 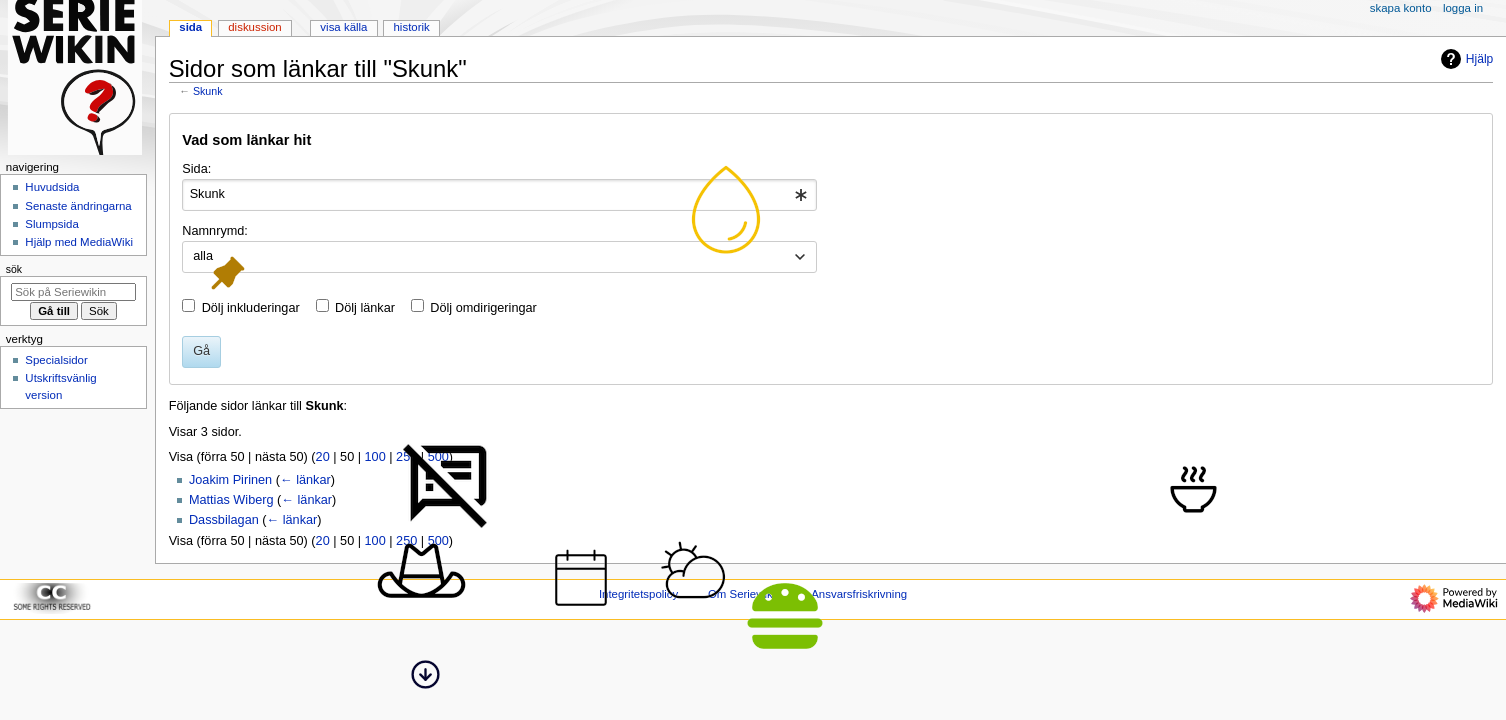 I want to click on access food or restaurant options, so click(x=785, y=616).